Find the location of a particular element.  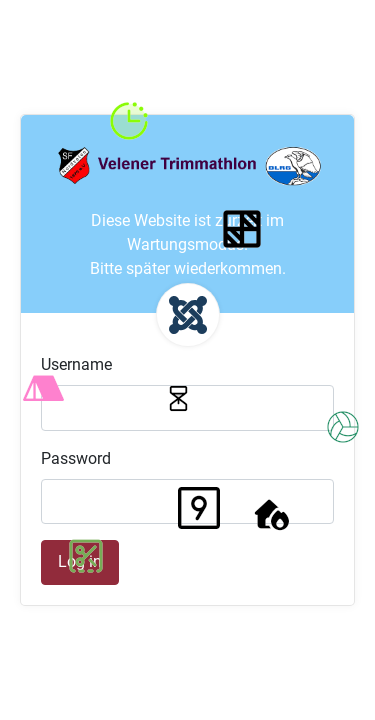

select number nine is located at coordinates (199, 508).